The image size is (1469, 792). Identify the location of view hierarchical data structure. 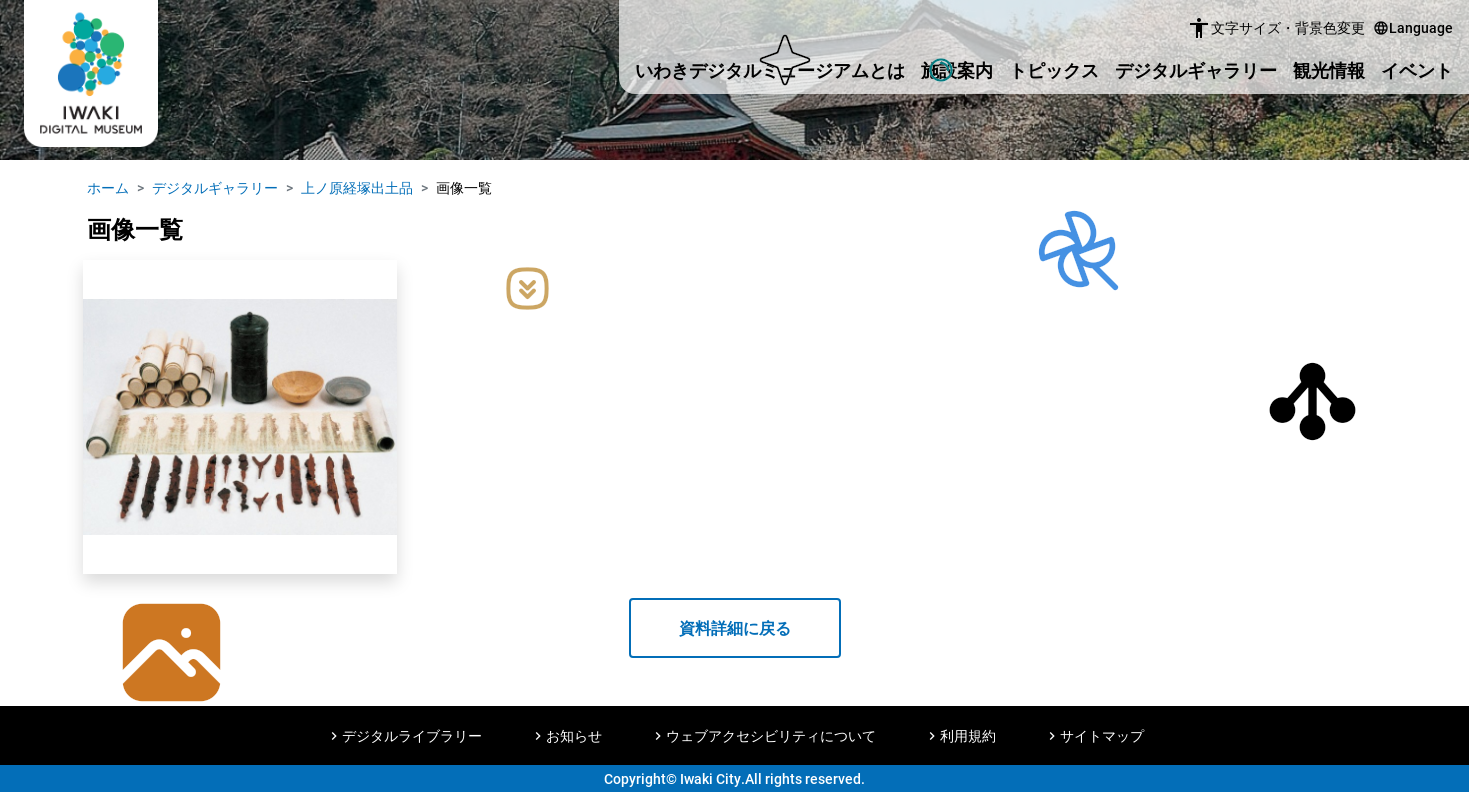
(1312, 401).